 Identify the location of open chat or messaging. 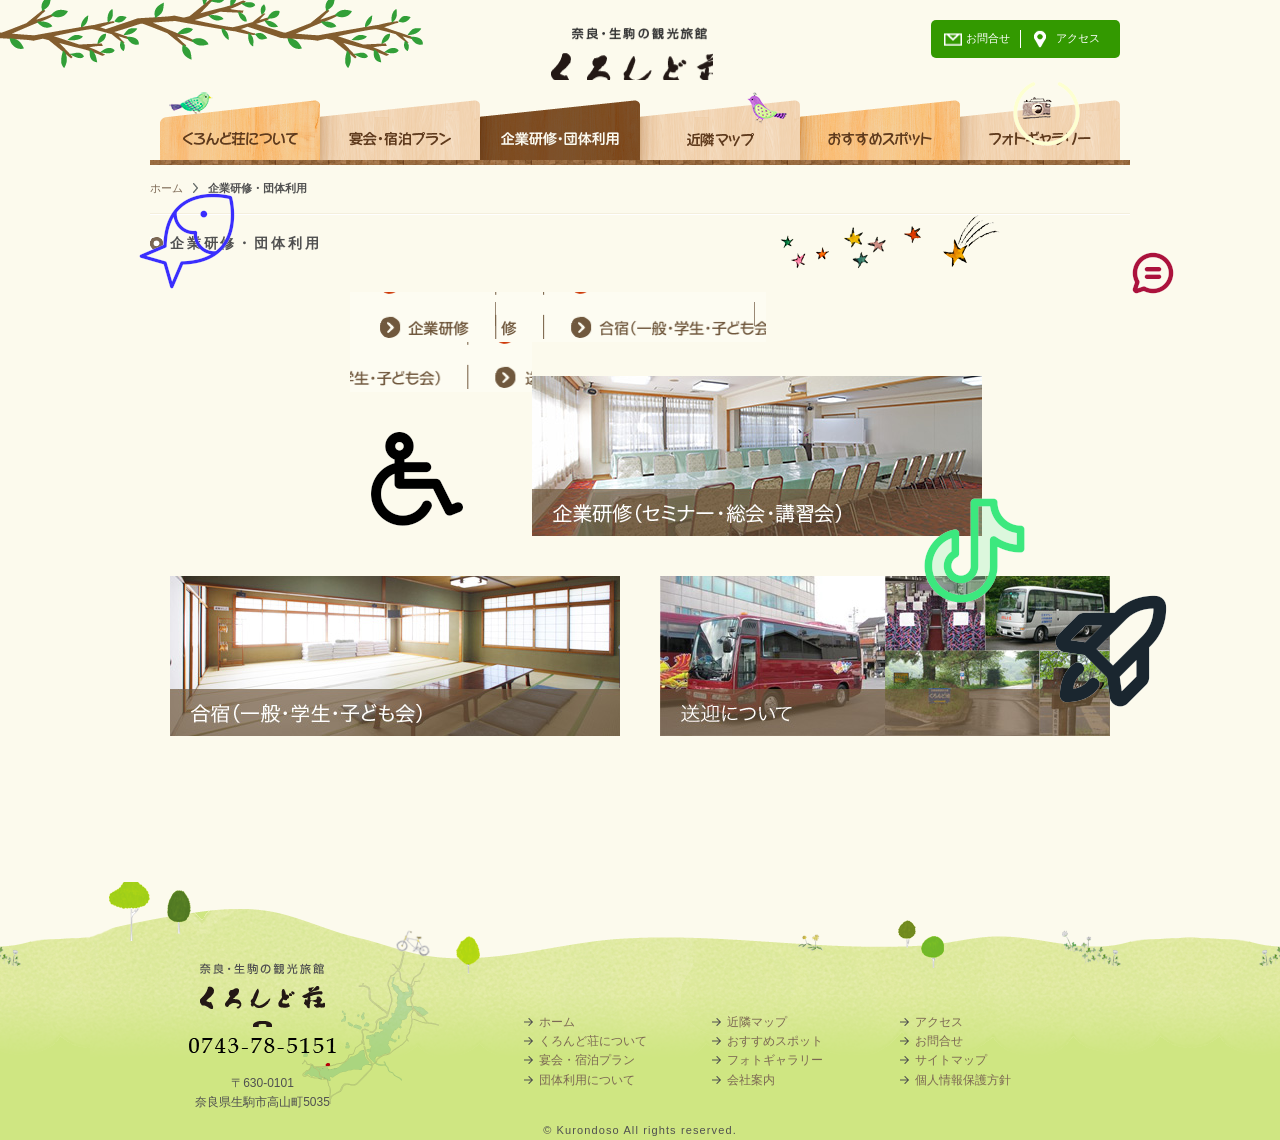
(1153, 273).